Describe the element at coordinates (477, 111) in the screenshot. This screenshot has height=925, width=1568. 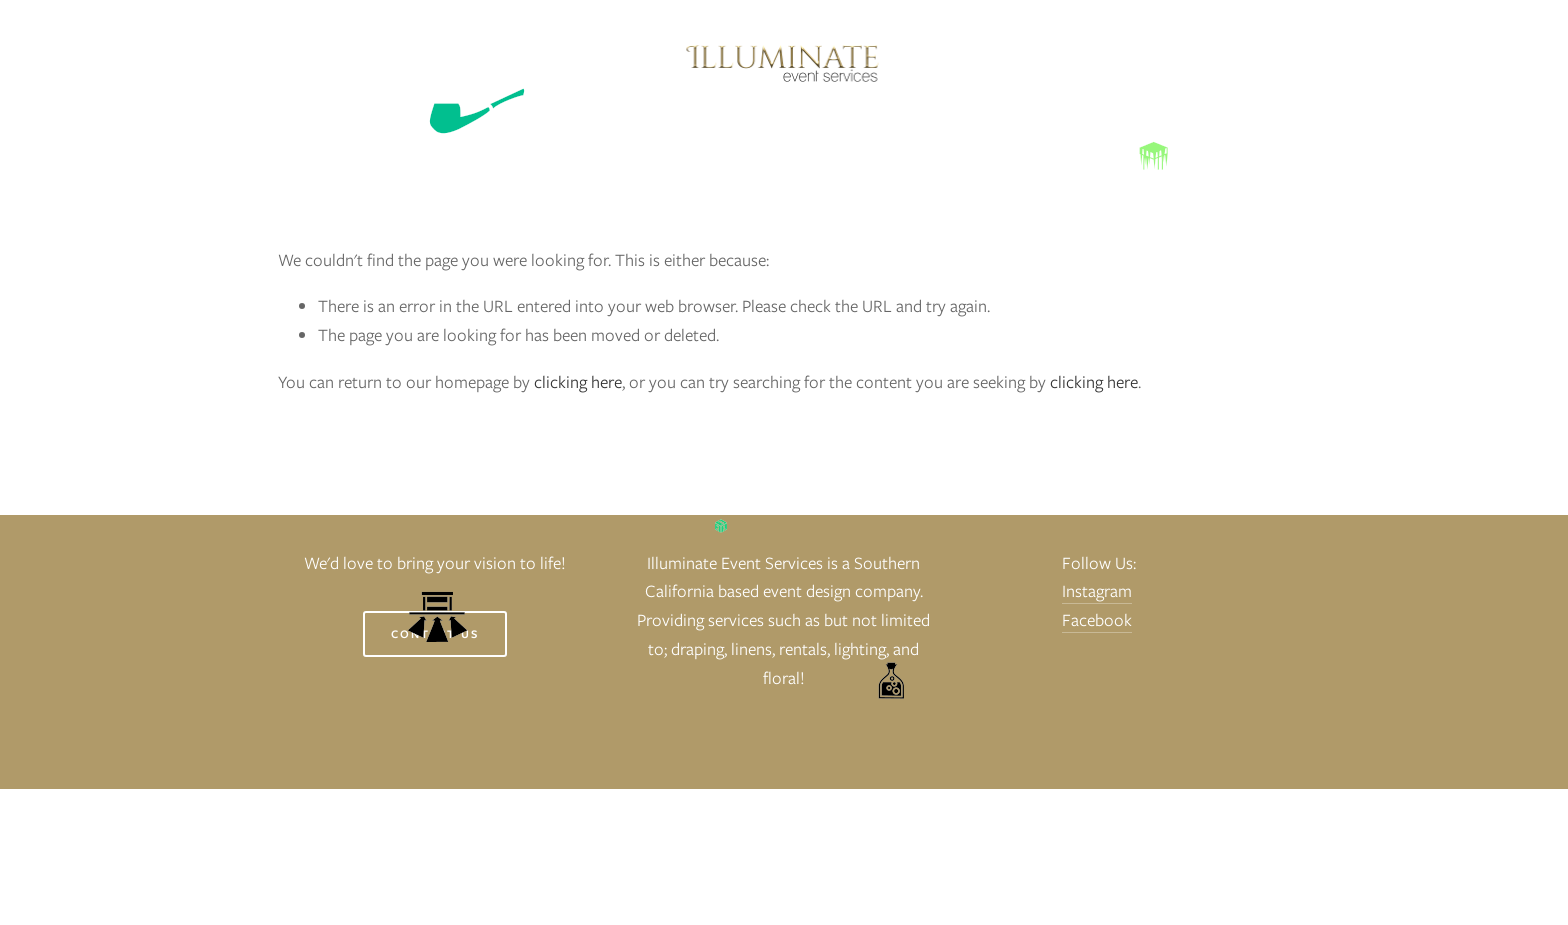
I see `indicates a smoking-permitted area or zone` at that location.